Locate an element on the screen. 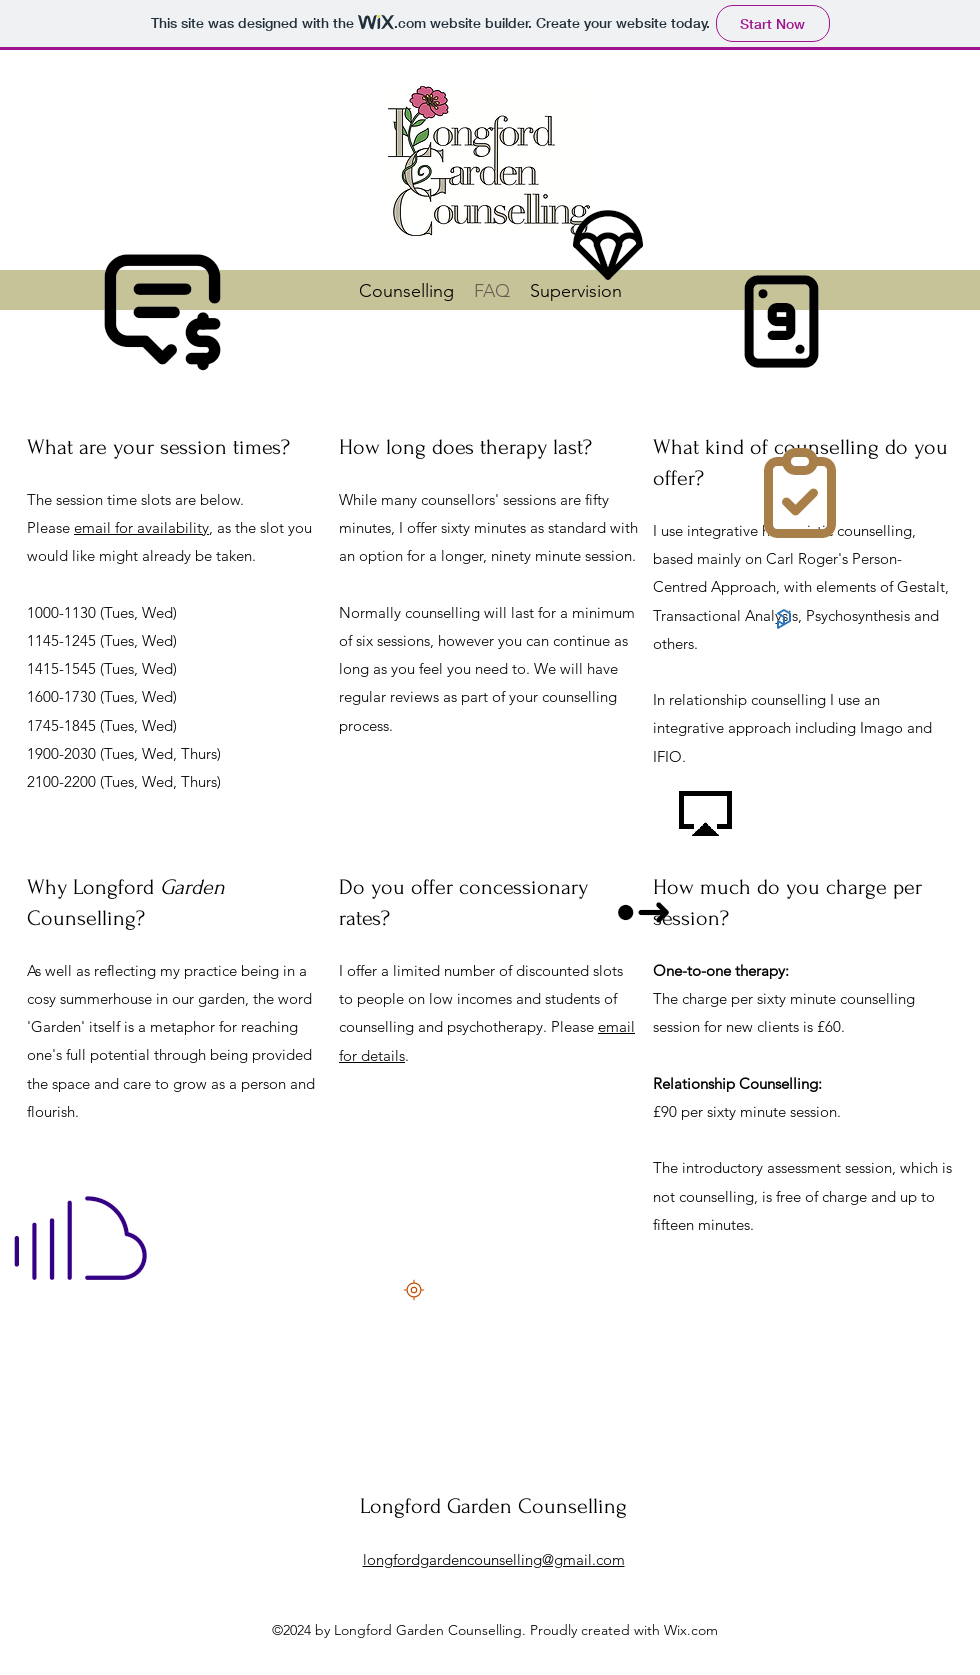 The width and height of the screenshot is (980, 1675). open Printables 3D printing community is located at coordinates (784, 619).